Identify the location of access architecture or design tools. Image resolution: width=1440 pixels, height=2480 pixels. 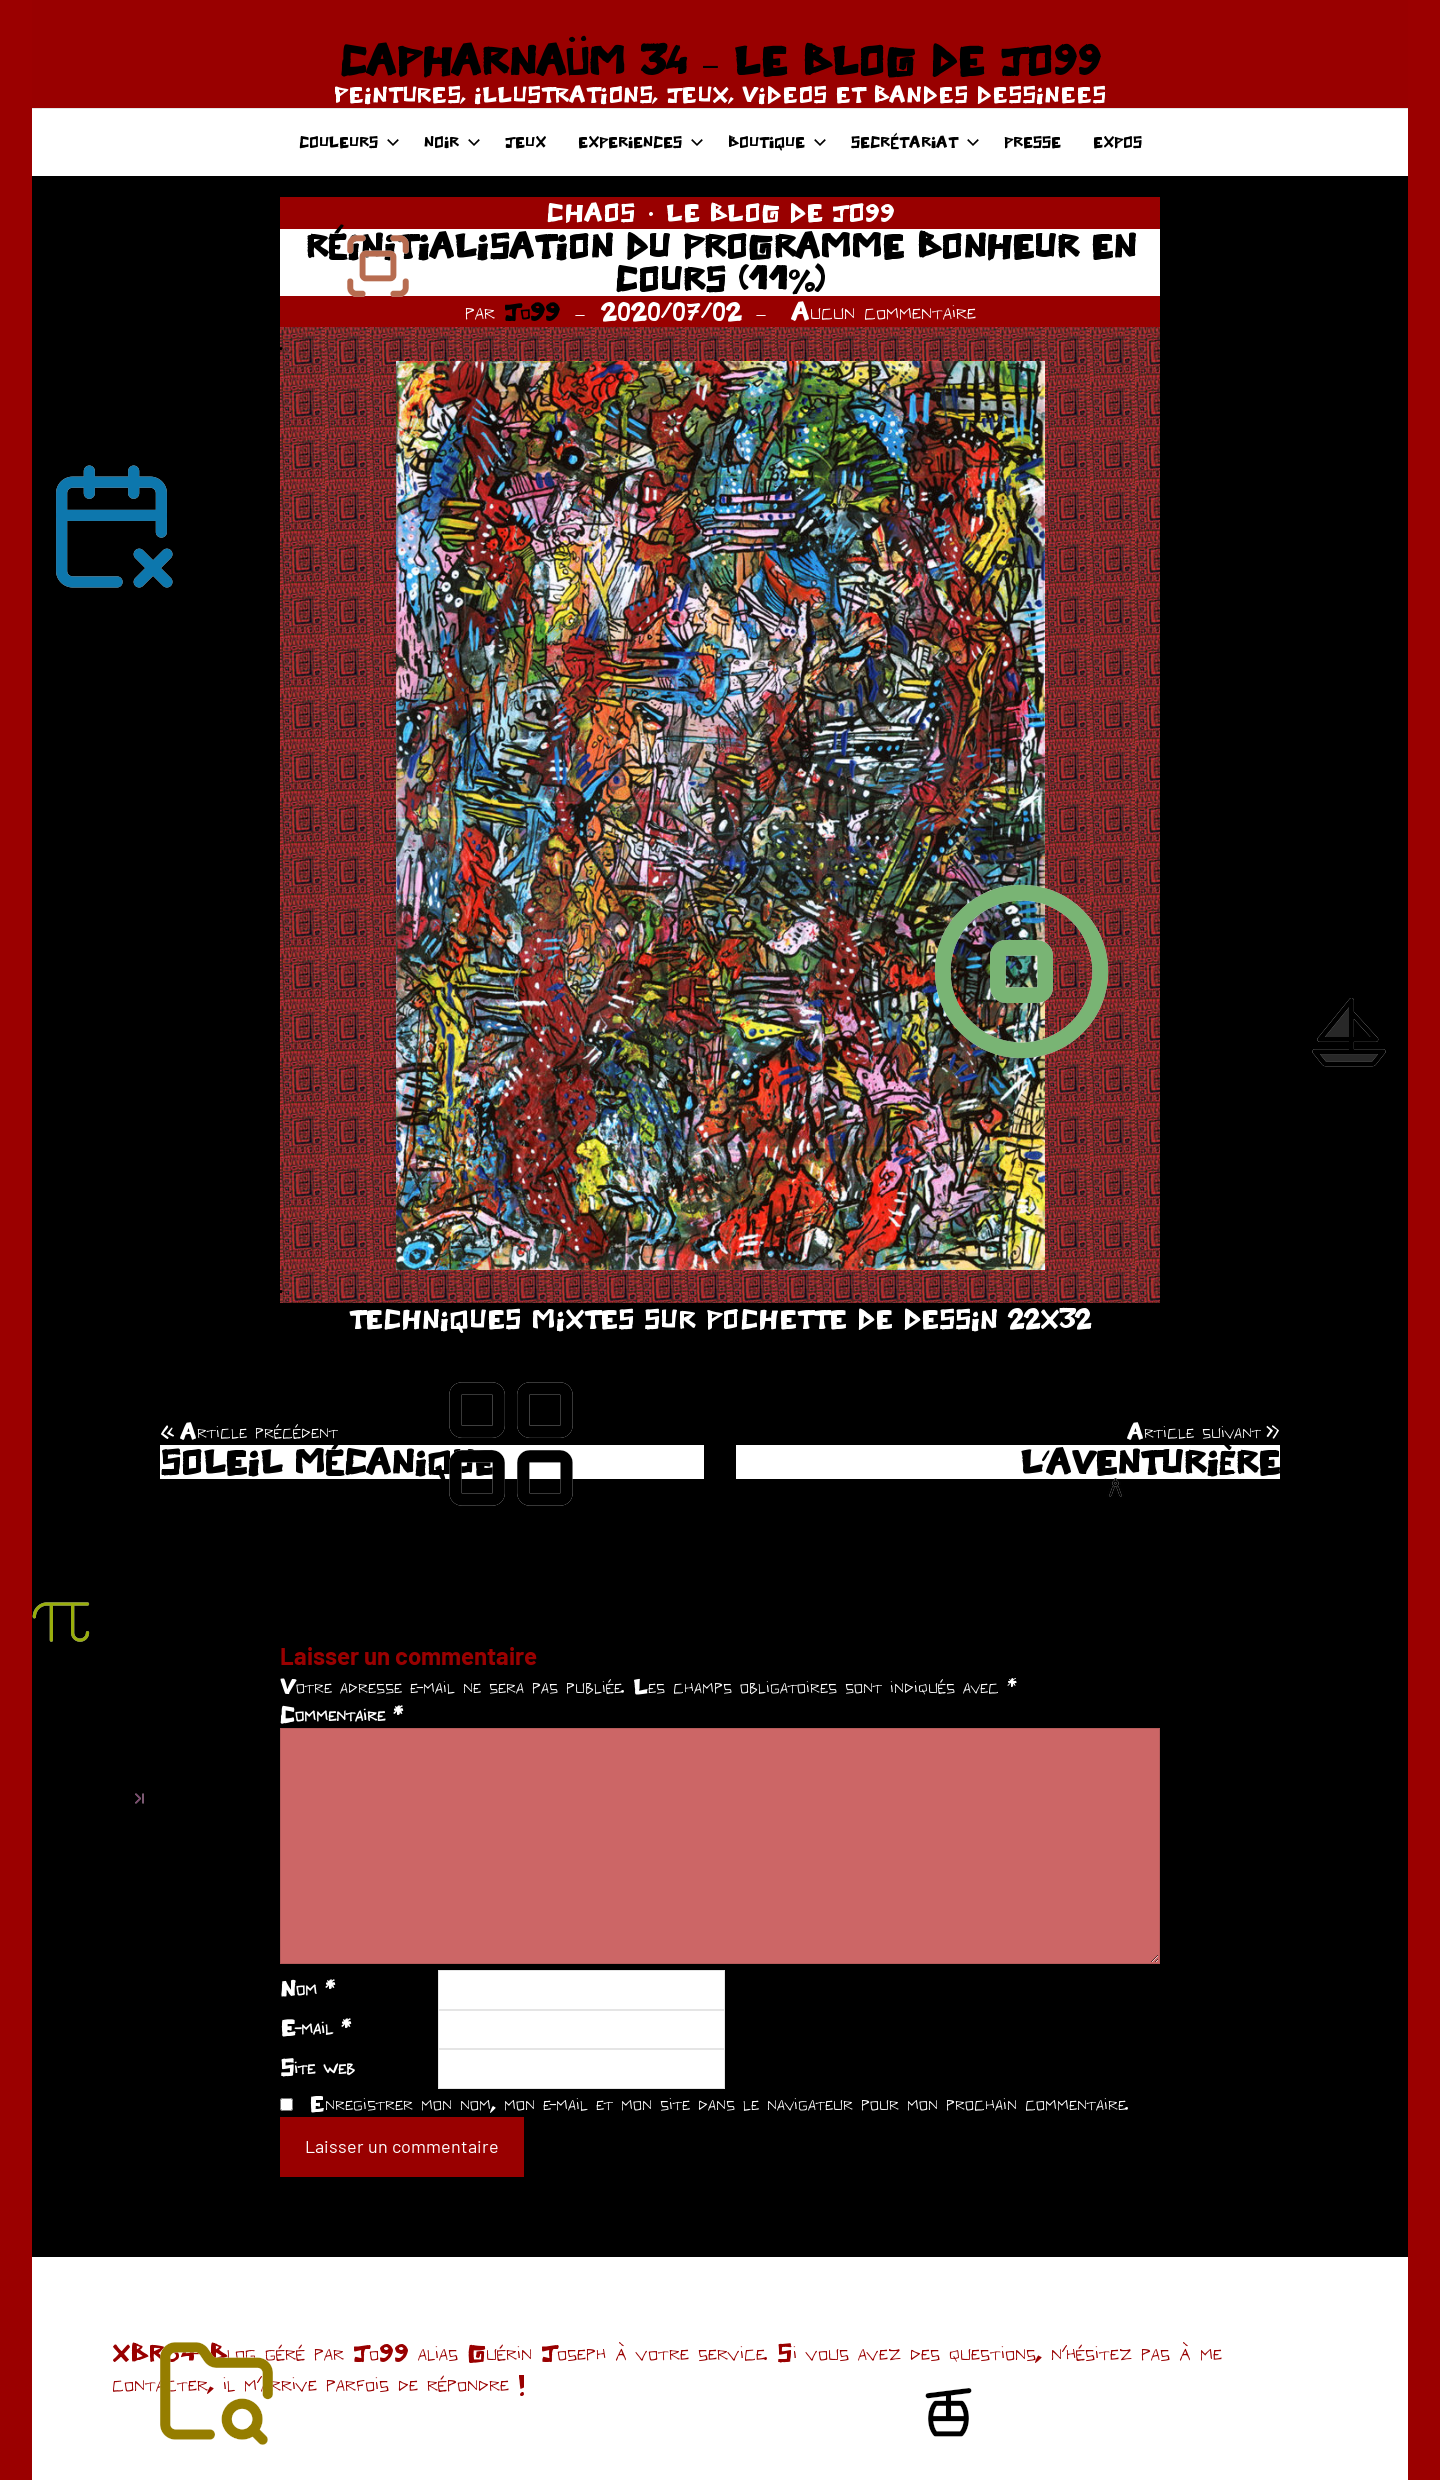
(1115, 1487).